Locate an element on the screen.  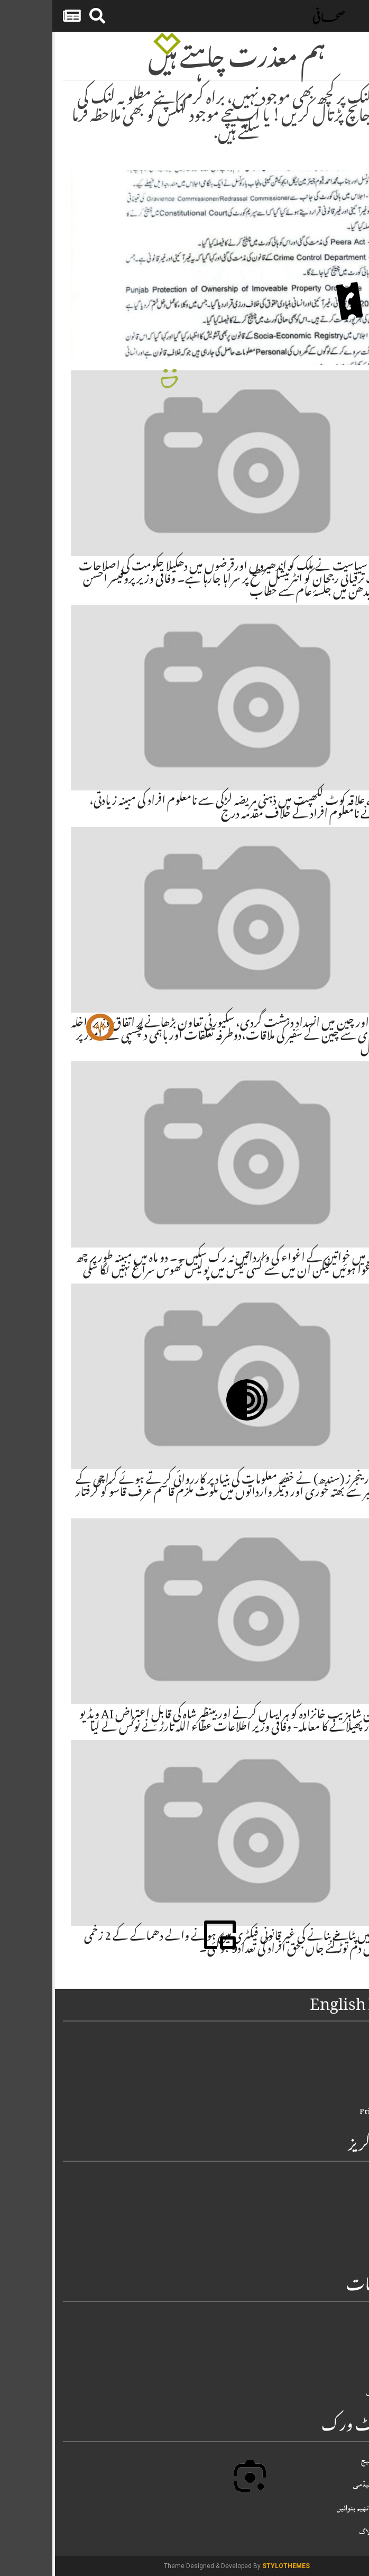
open the Allociné app for movie listings and reviews is located at coordinates (349, 301).